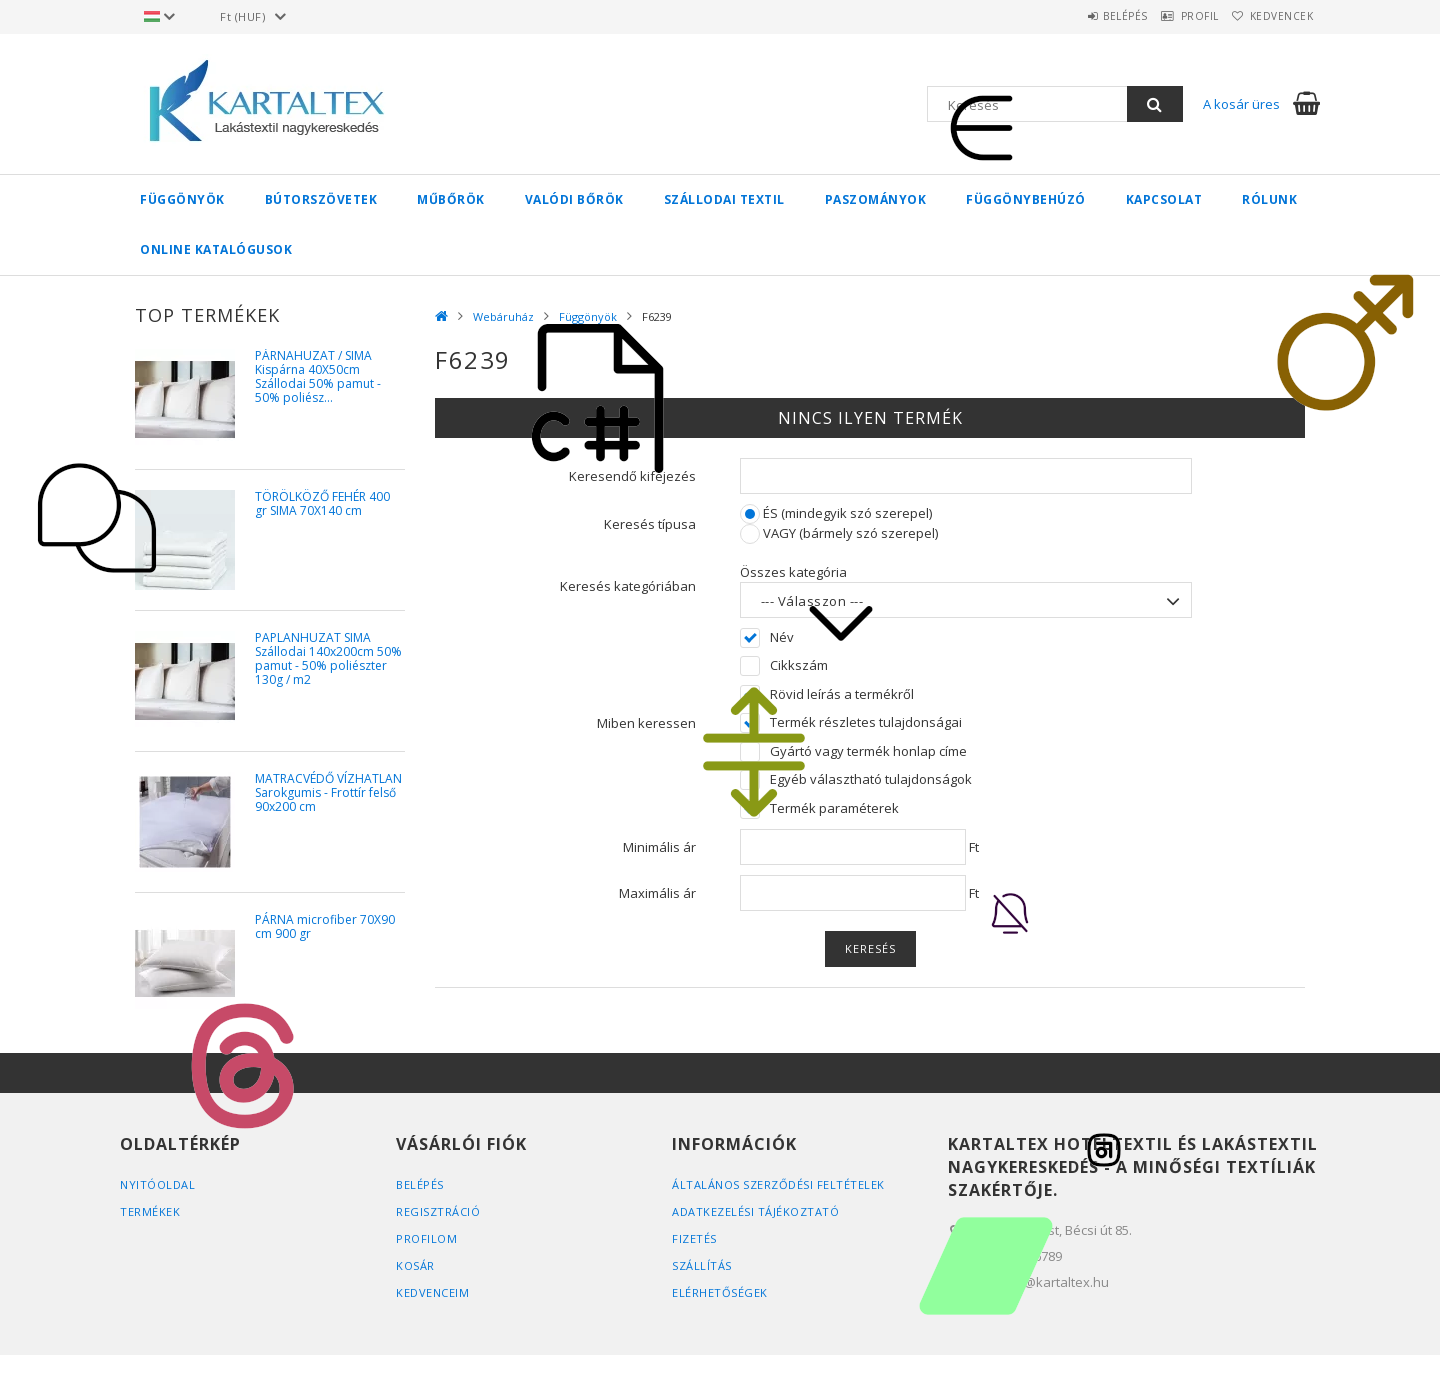  I want to click on insert a parallelogram shape, so click(986, 1266).